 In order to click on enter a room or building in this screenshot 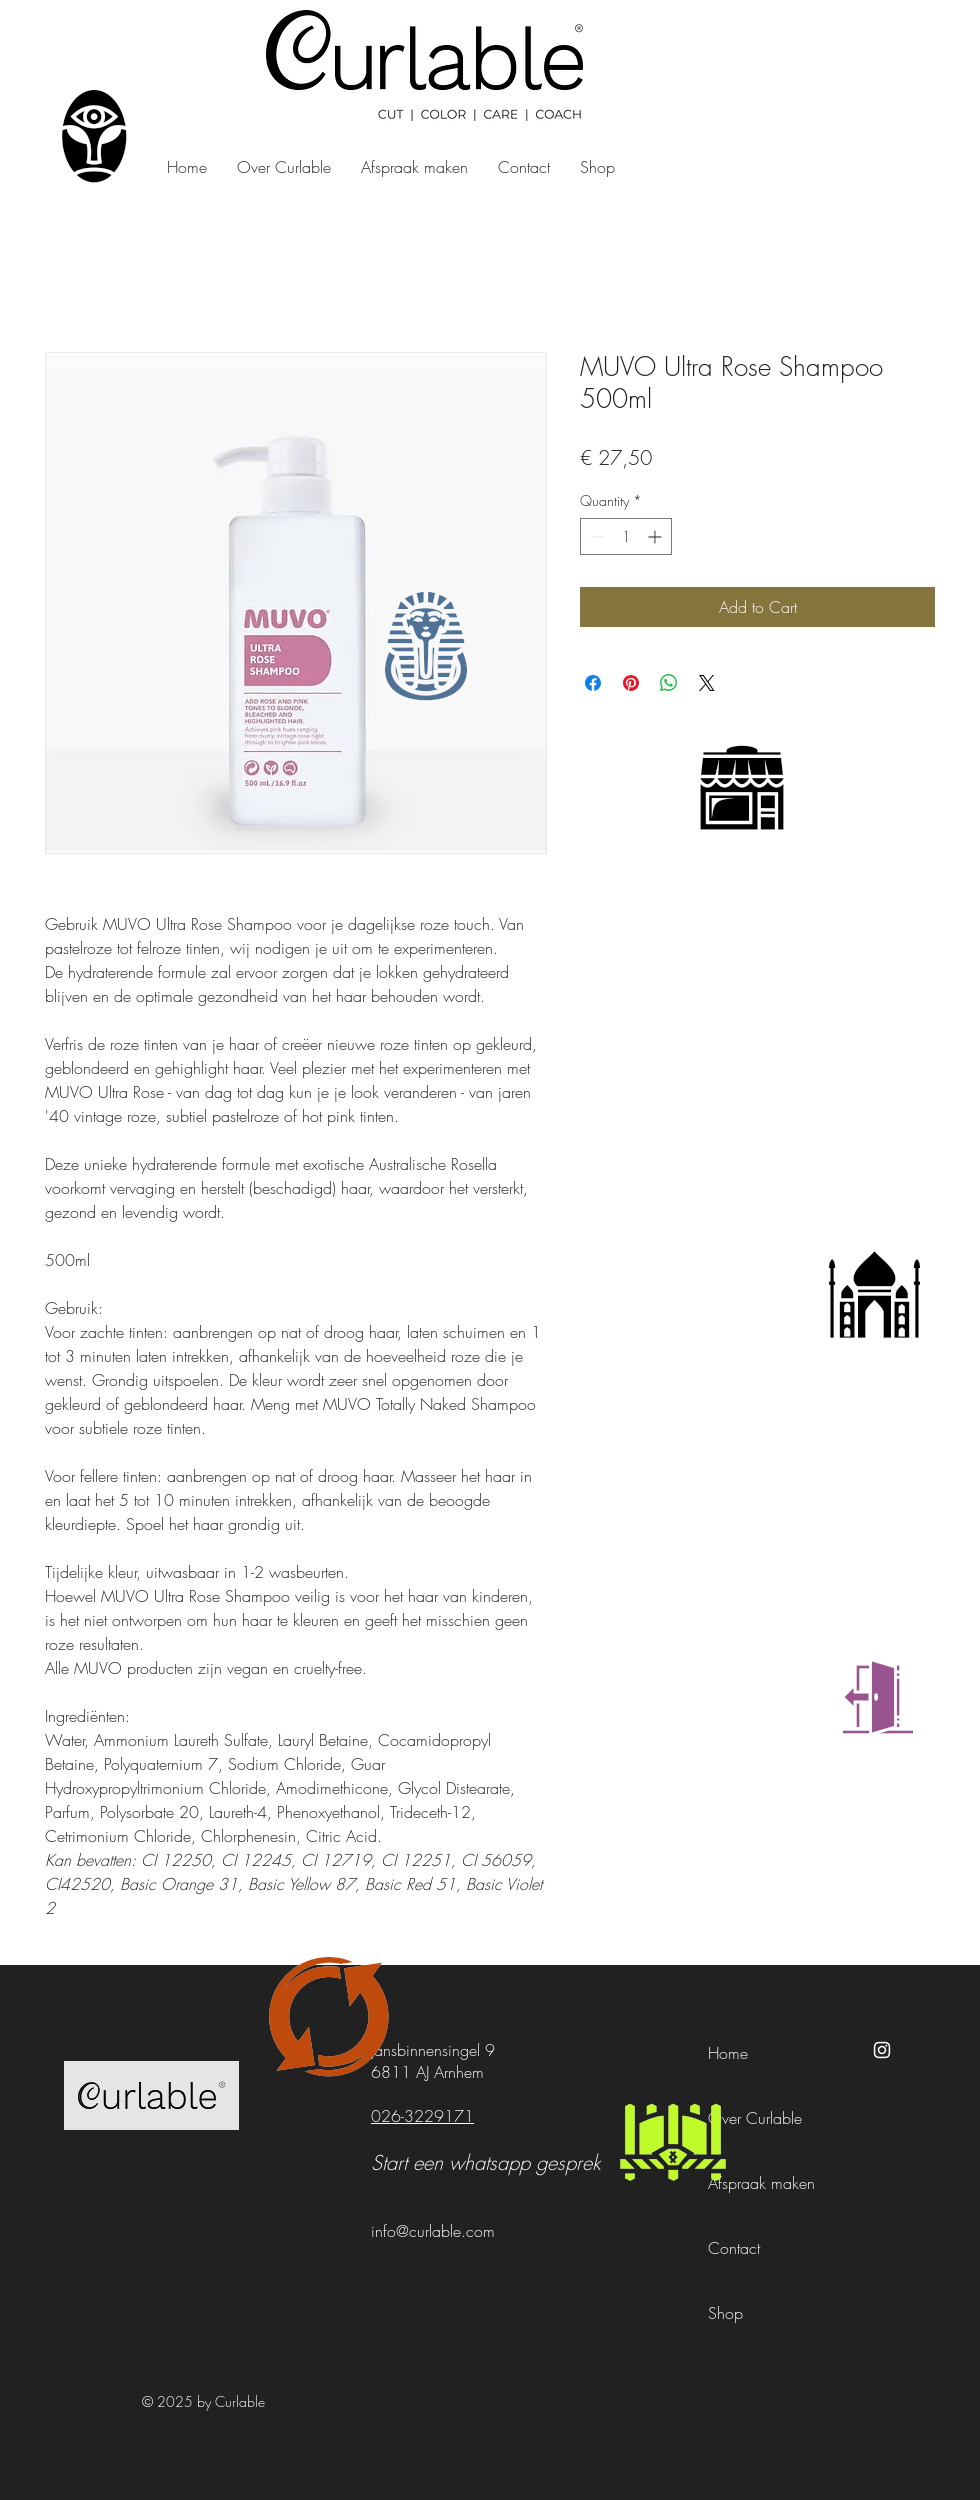, I will do `click(878, 1697)`.